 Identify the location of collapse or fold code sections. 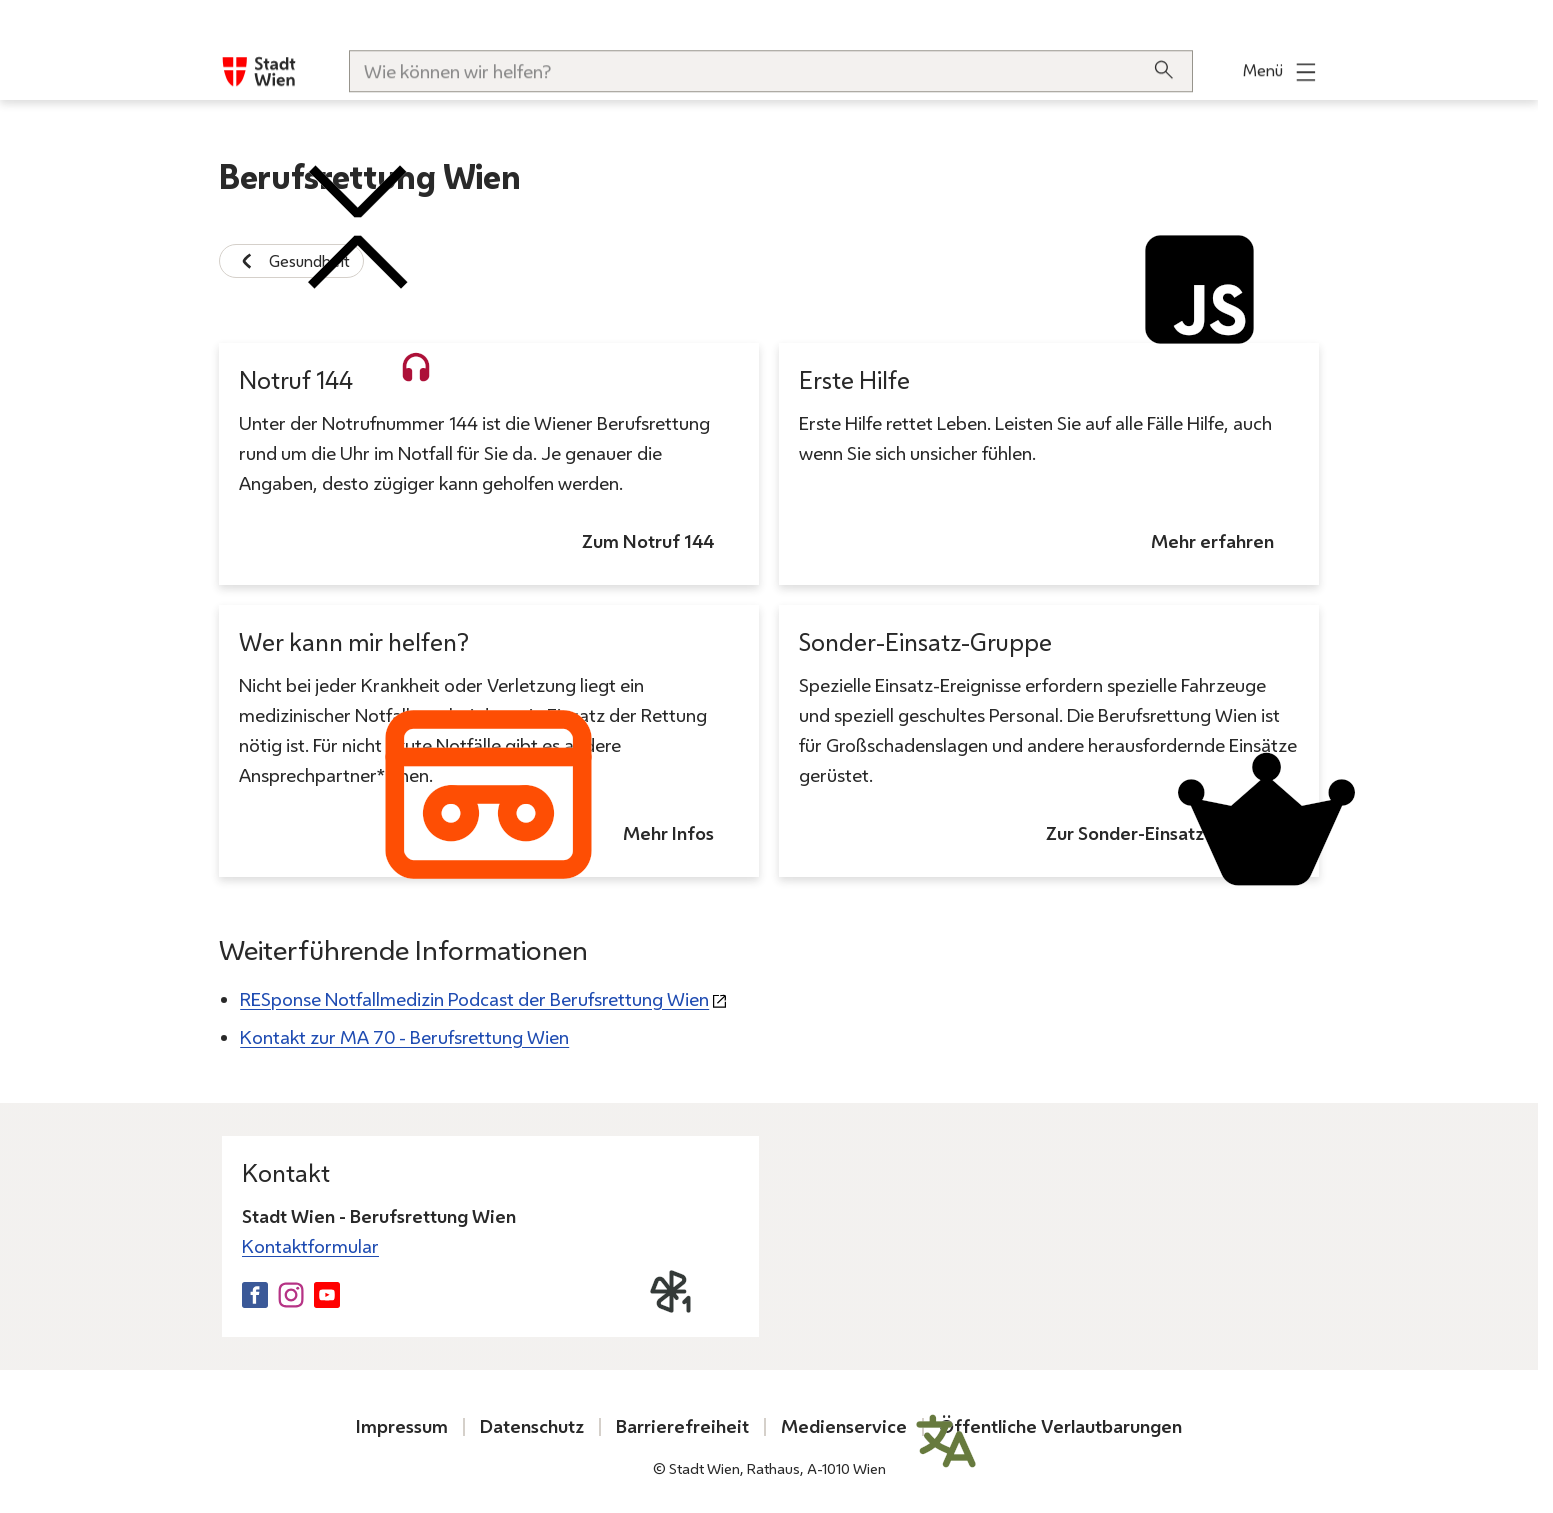
(358, 225).